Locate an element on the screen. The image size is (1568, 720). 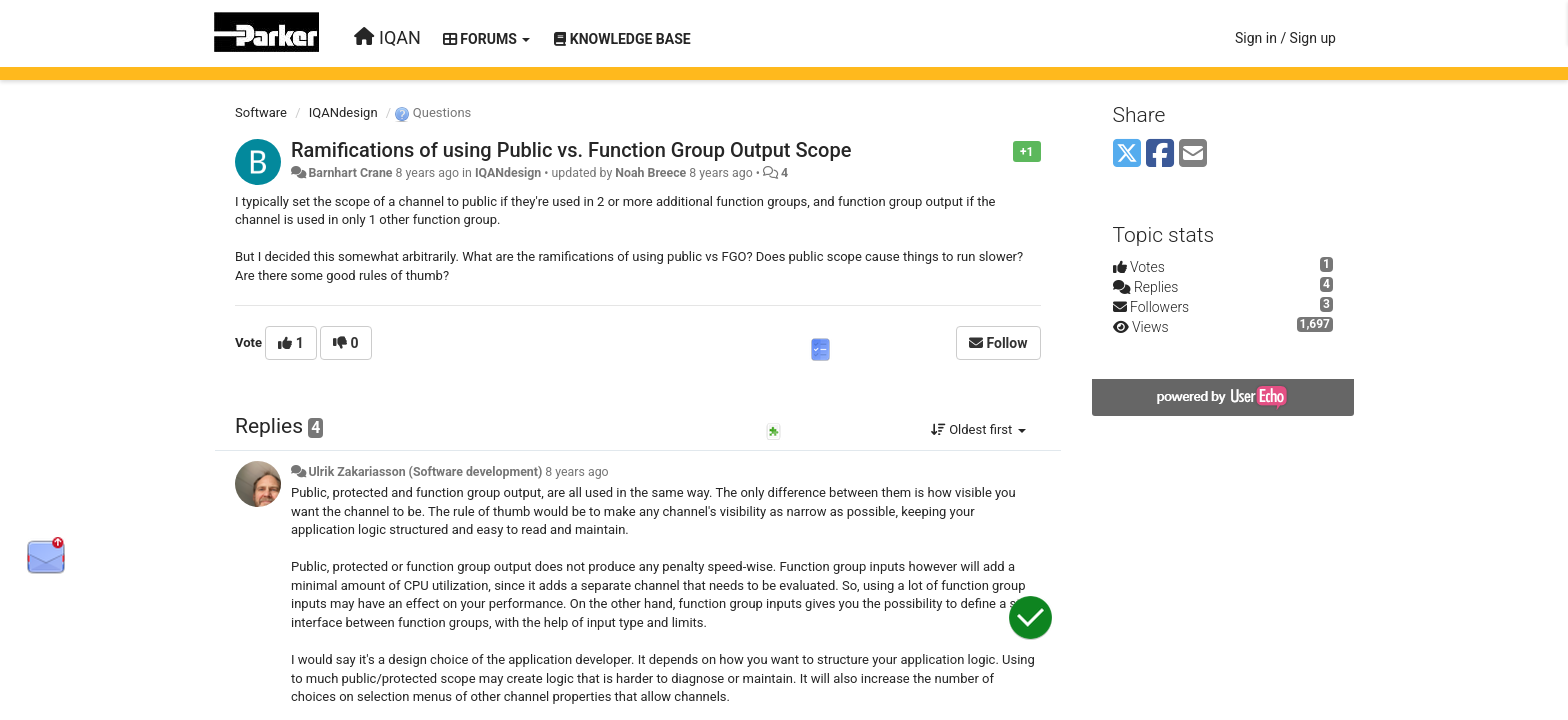
firefox browser extension or add-on installer file is located at coordinates (773, 431).